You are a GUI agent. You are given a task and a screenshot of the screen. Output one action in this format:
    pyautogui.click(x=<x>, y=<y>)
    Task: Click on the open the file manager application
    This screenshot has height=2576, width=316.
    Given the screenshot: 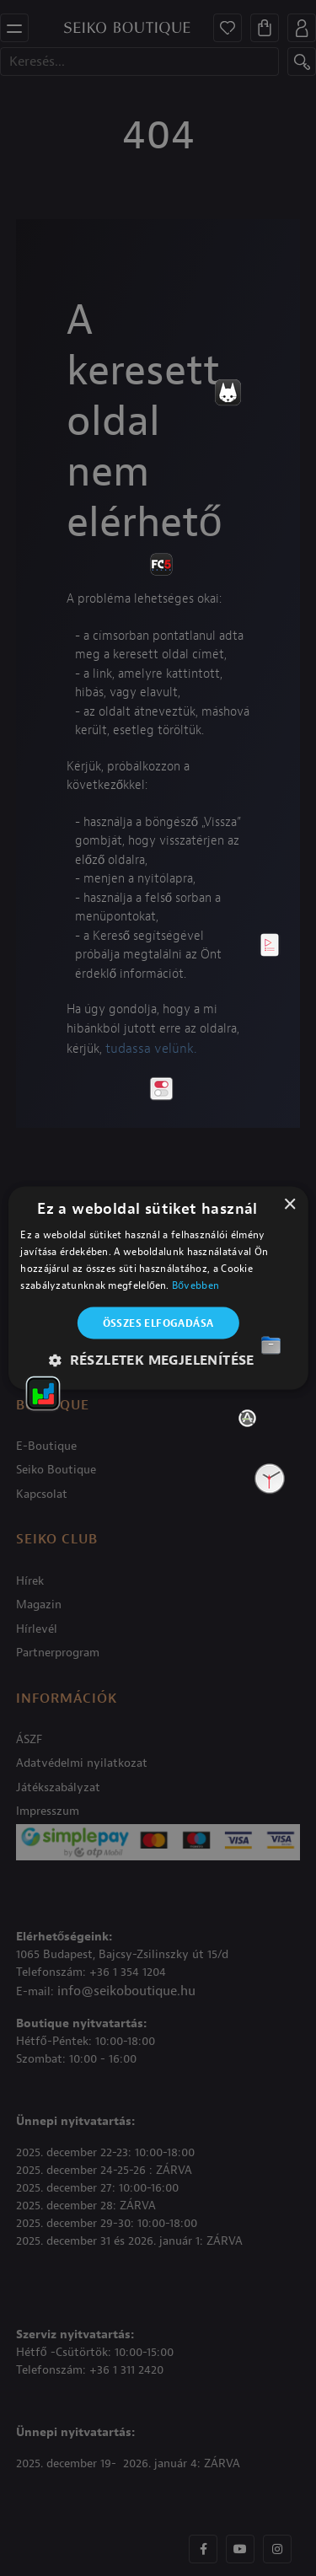 What is the action you would take?
    pyautogui.click(x=270, y=1344)
    